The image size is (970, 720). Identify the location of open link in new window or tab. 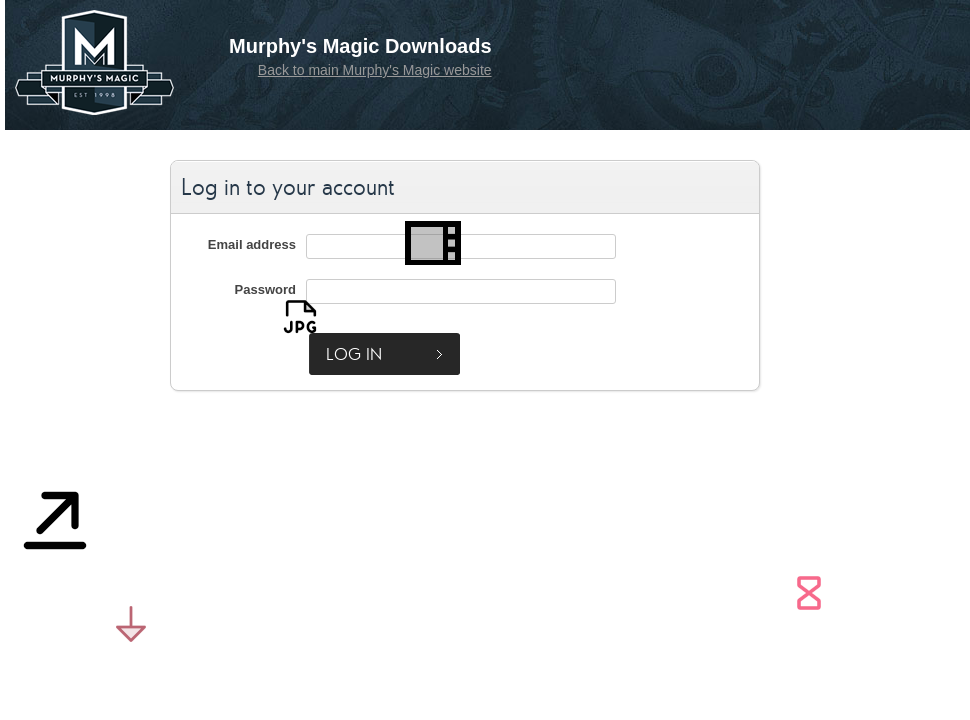
(55, 518).